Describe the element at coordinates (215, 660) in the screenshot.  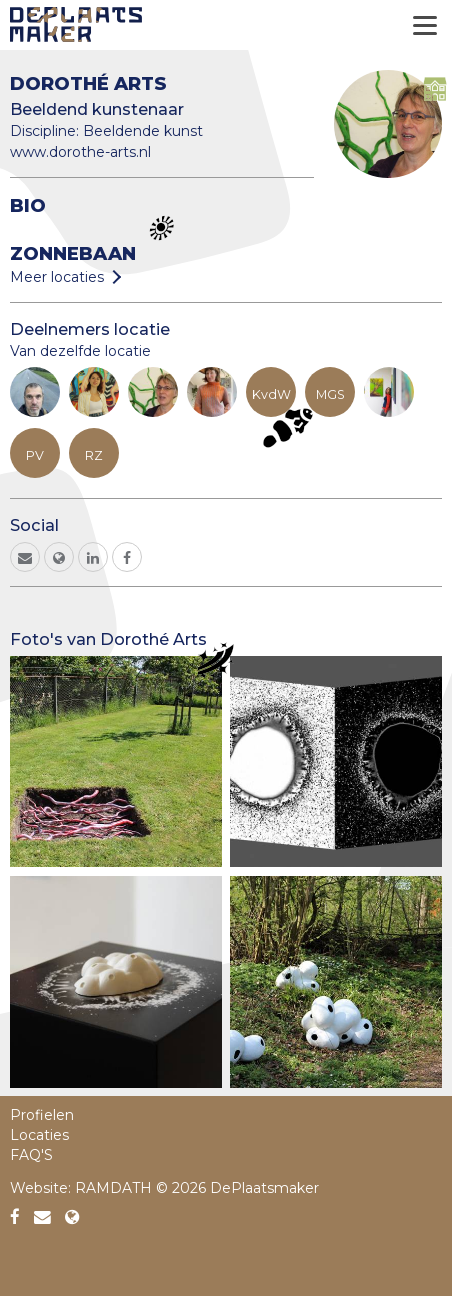
I see `equip or select a magical sword weapon` at that location.